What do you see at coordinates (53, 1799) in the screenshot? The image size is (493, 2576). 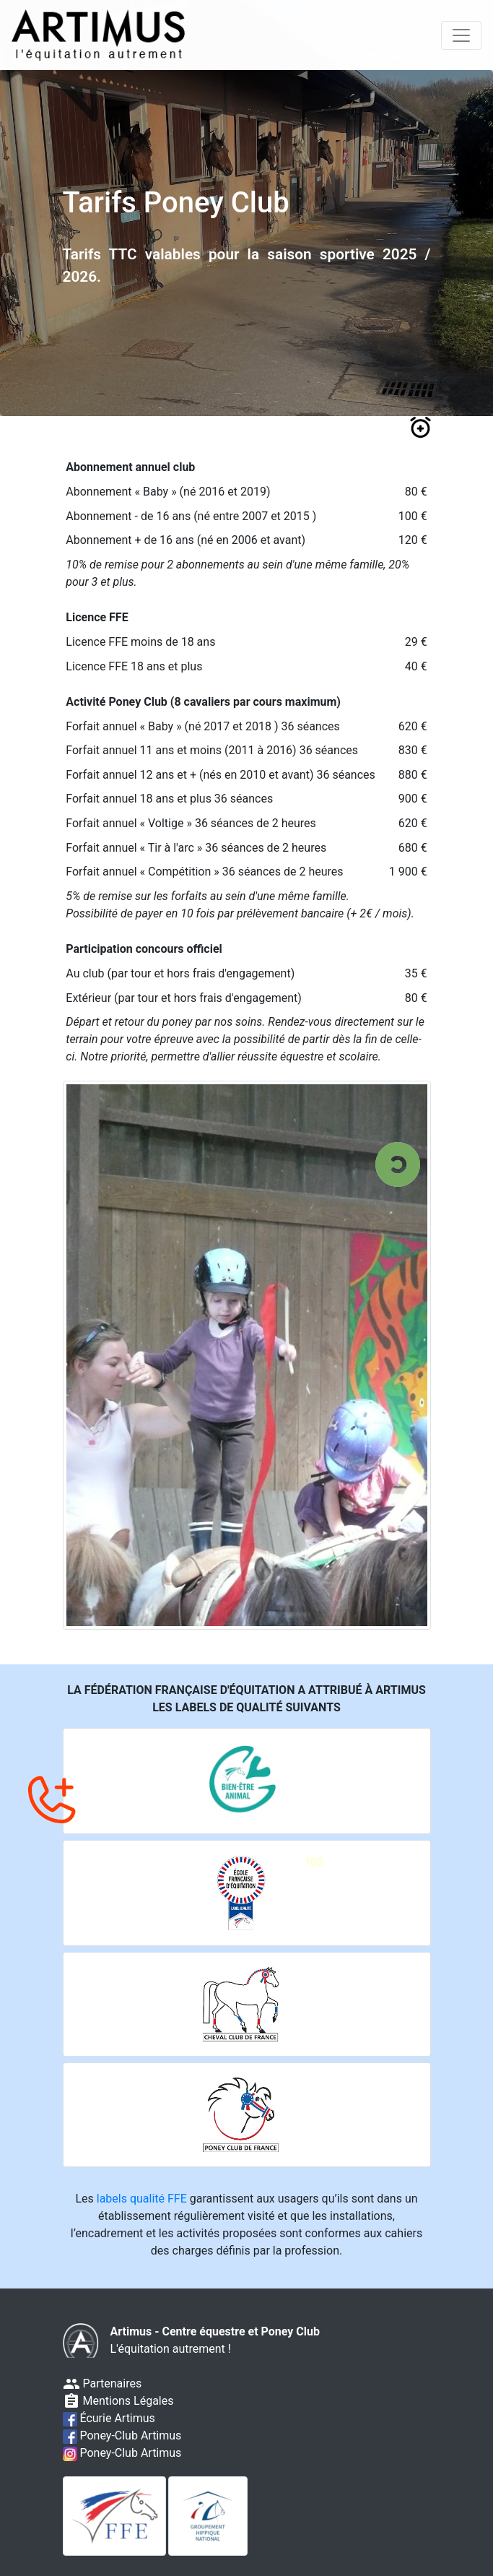 I see `add a new contact` at bounding box center [53, 1799].